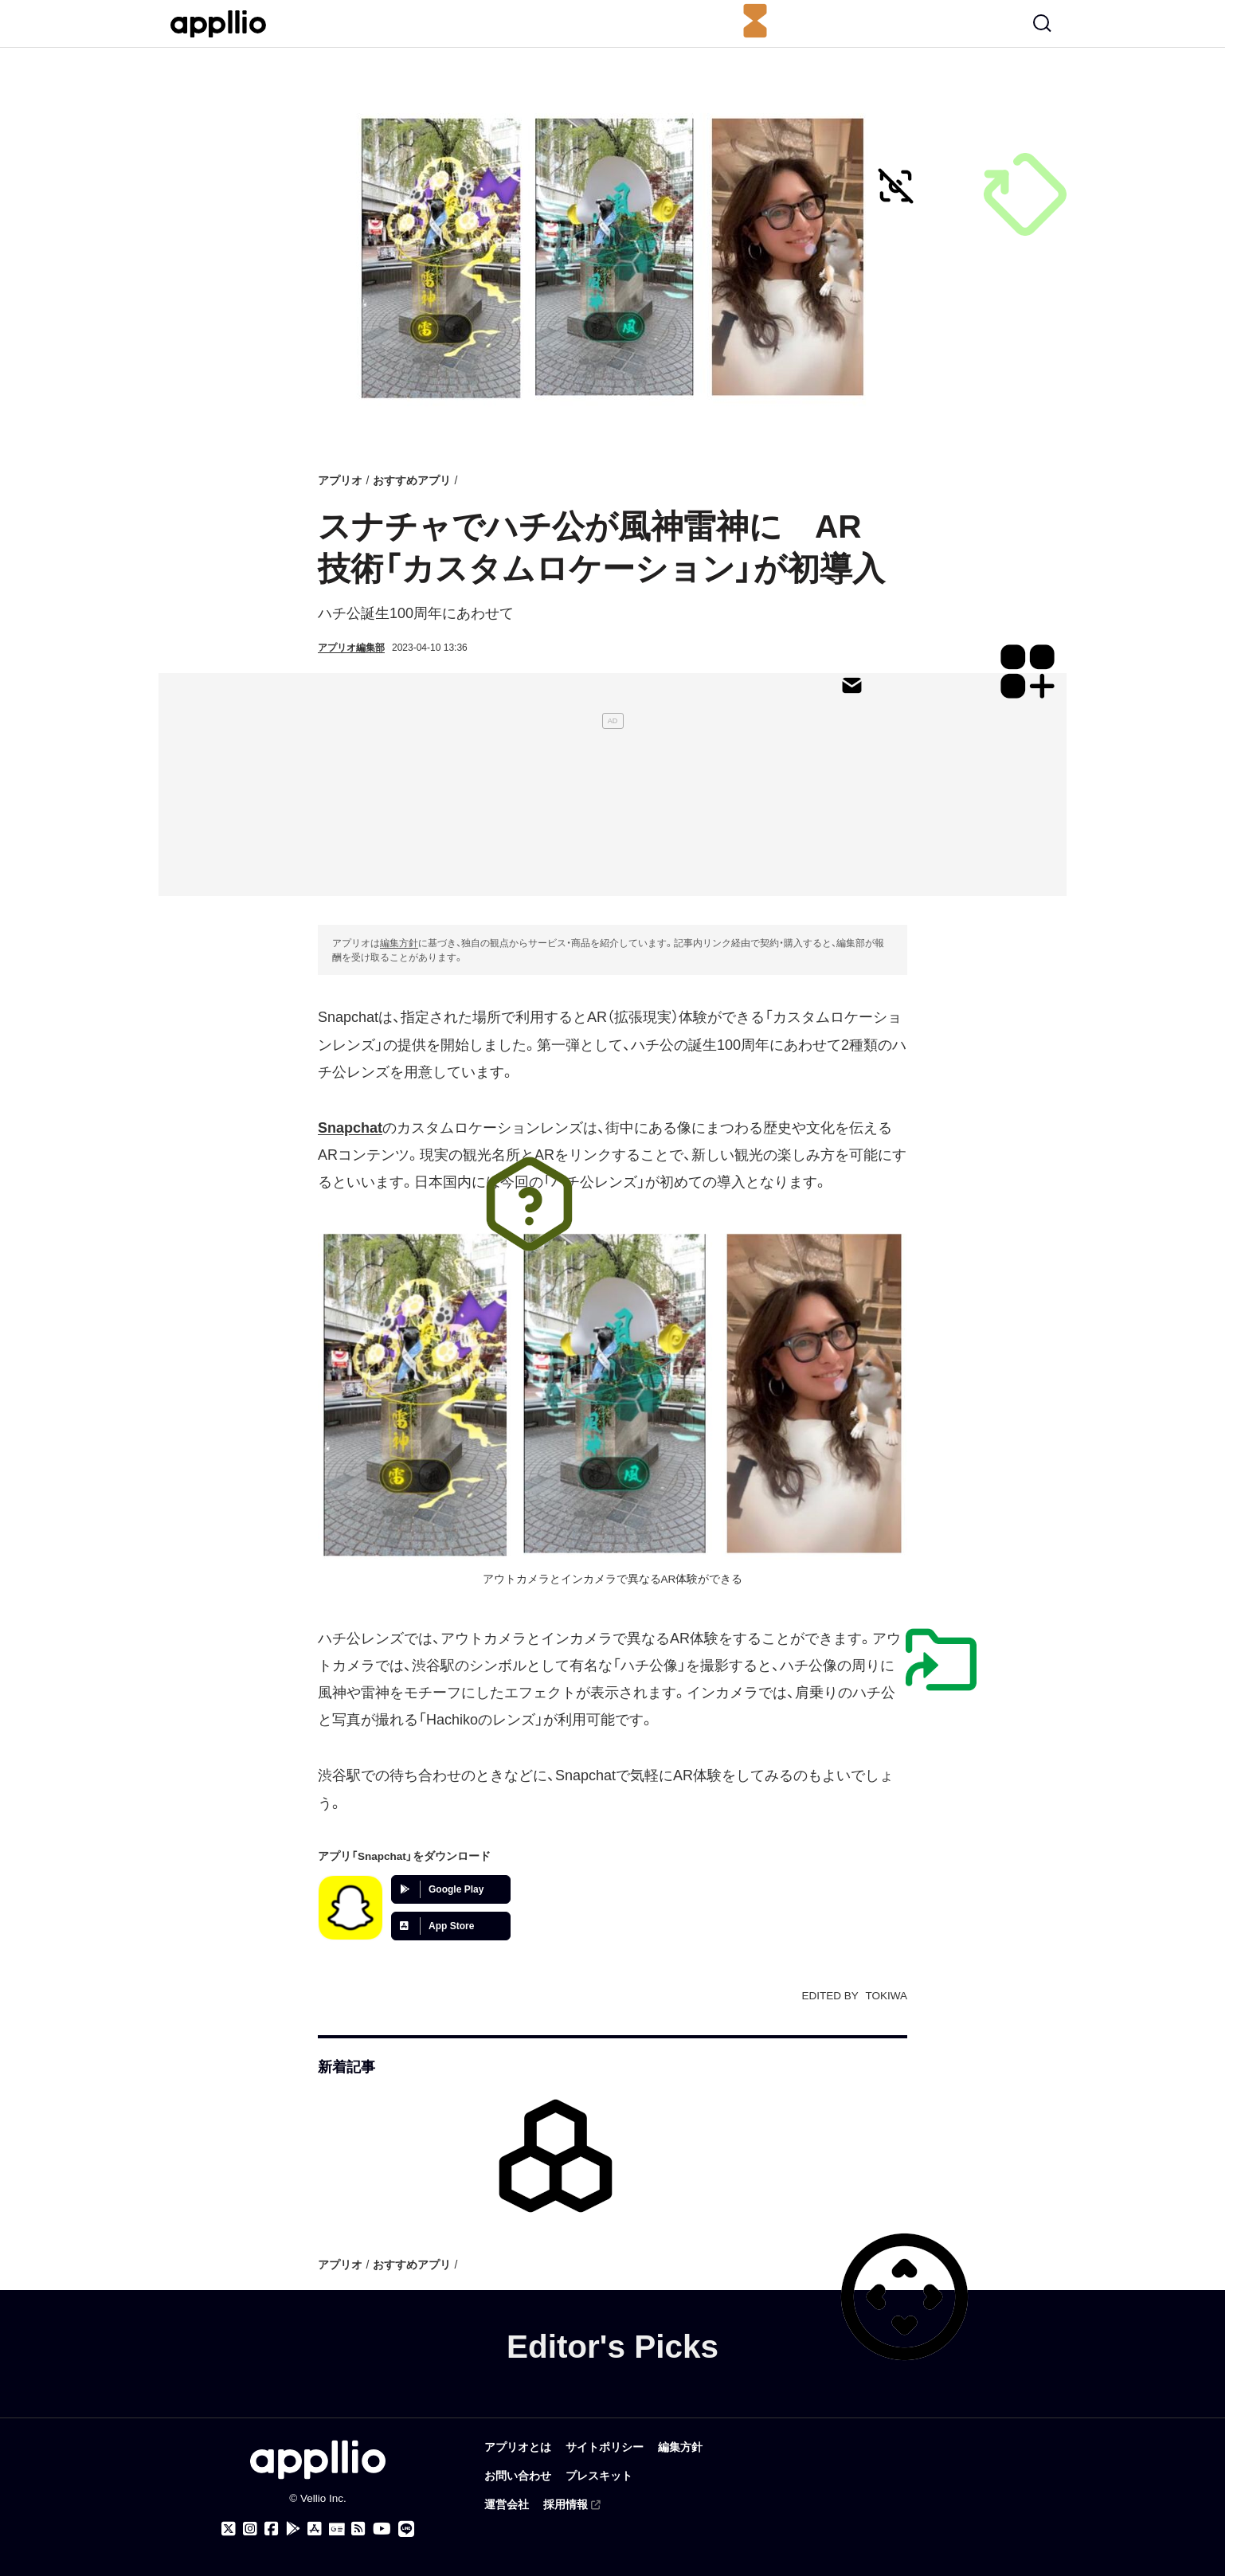  Describe the element at coordinates (851, 685) in the screenshot. I see `open your email inbox` at that location.